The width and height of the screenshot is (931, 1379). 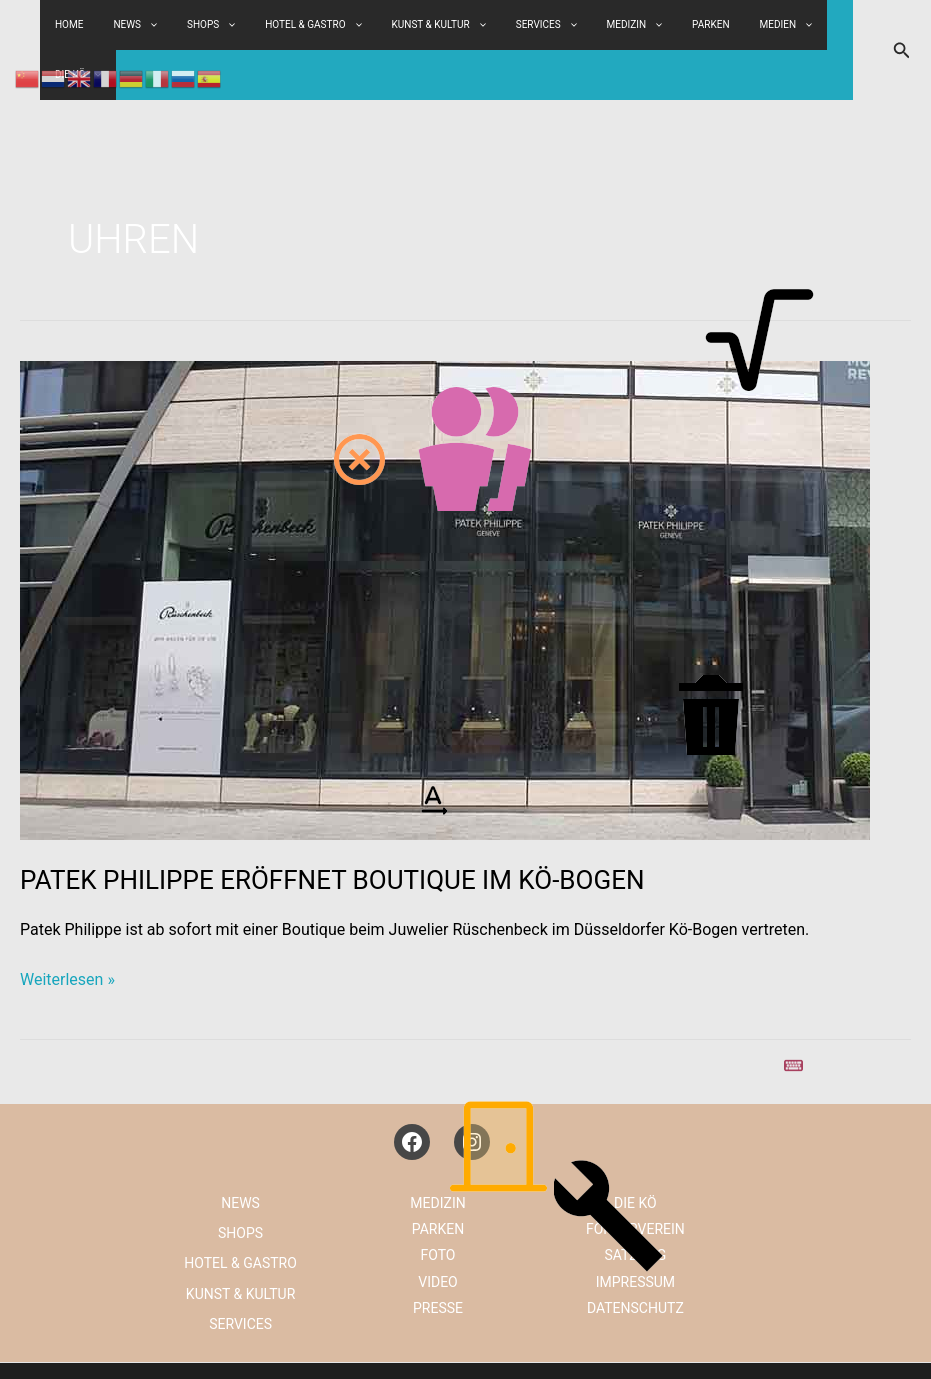 What do you see at coordinates (475, 449) in the screenshot?
I see `view group members or team` at bounding box center [475, 449].